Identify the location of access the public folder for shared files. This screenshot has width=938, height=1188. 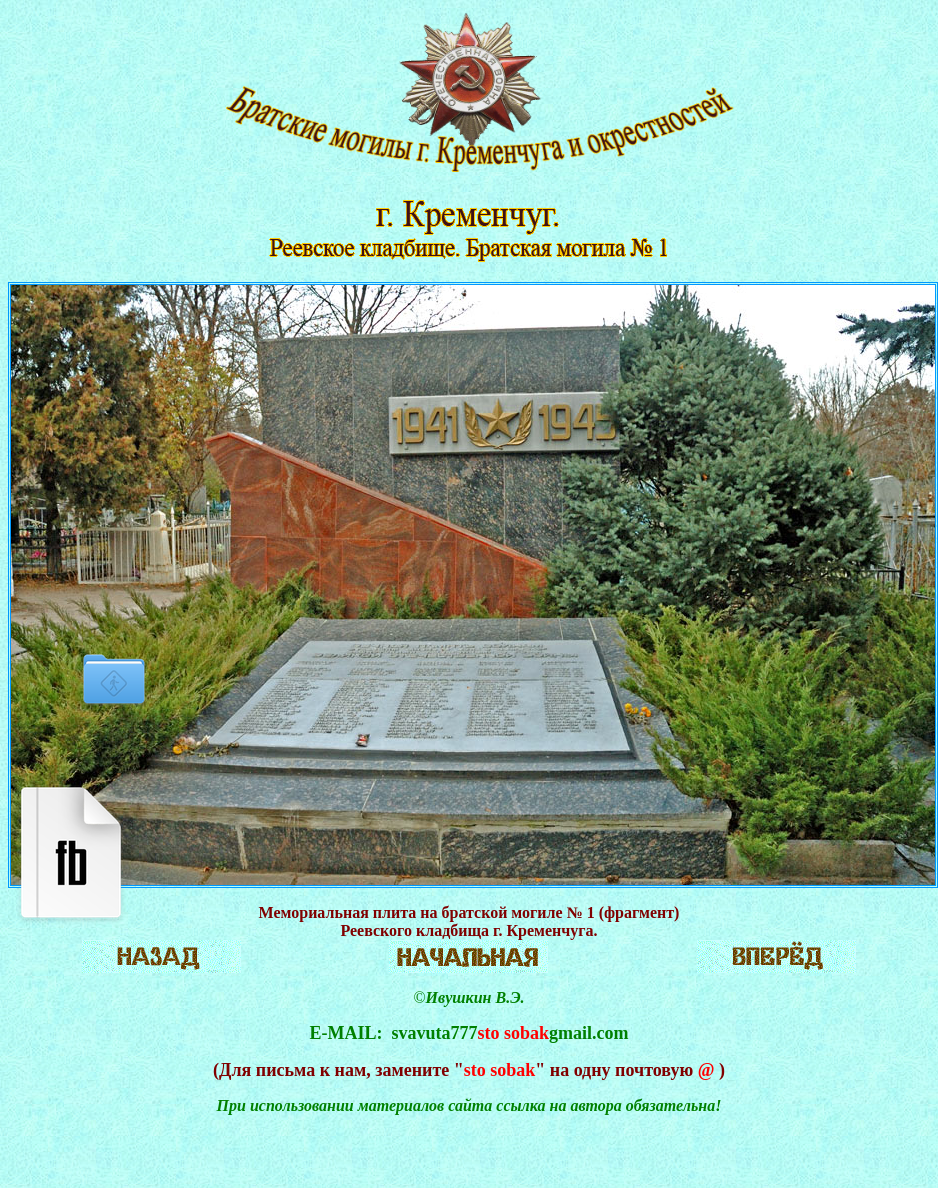
(114, 679).